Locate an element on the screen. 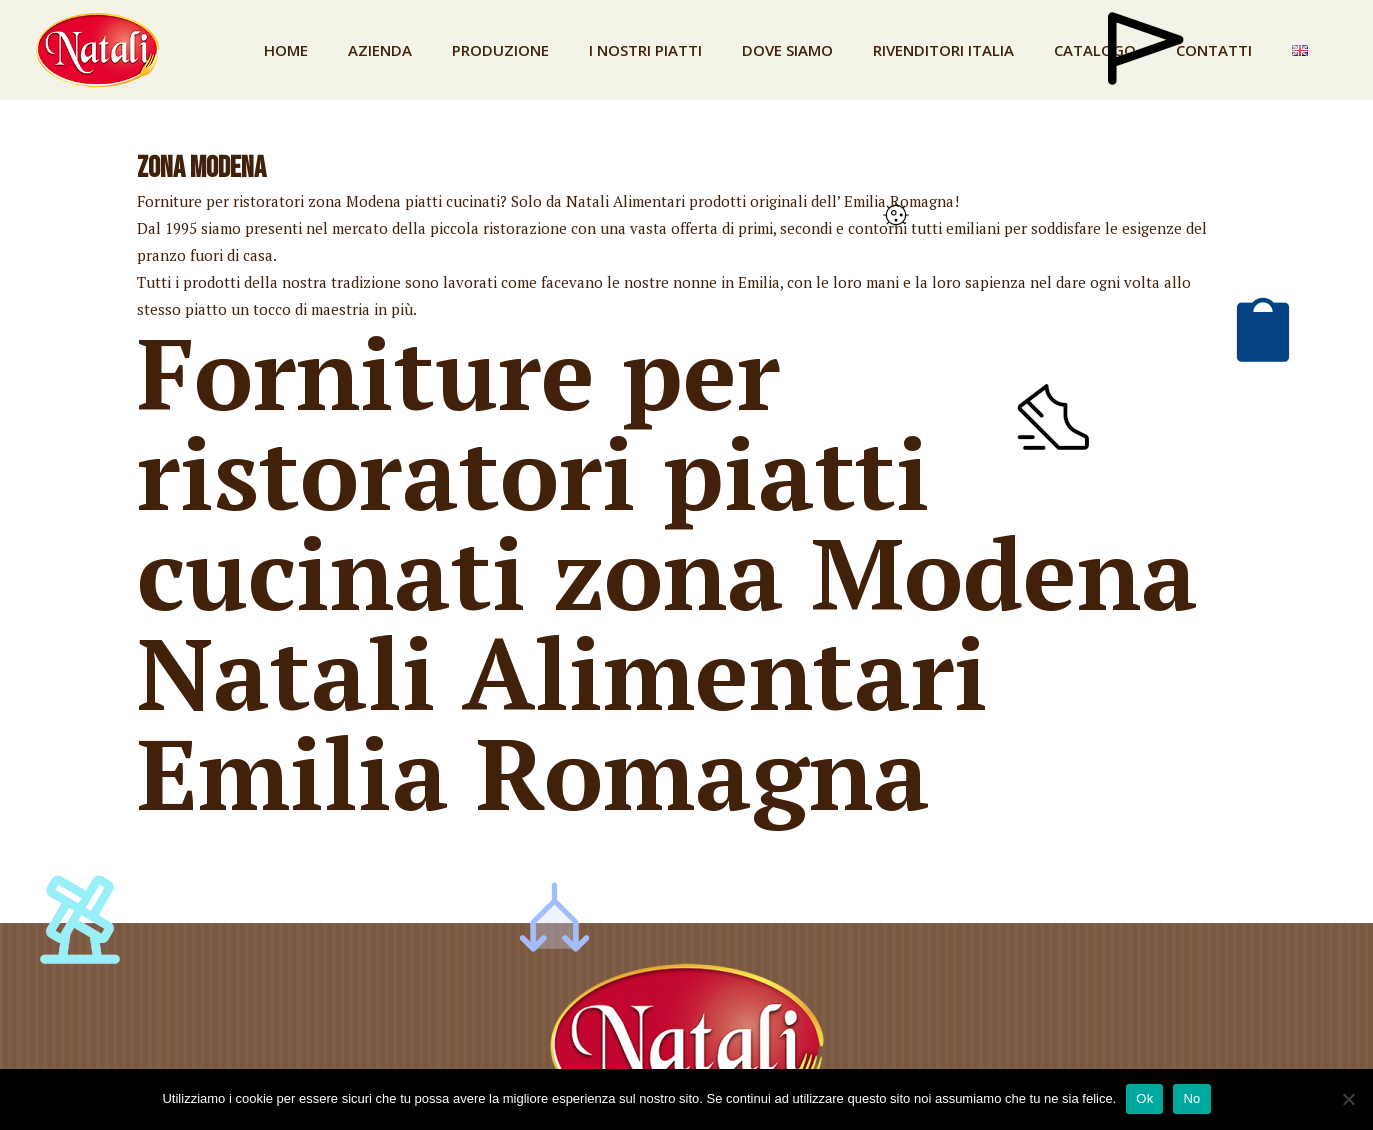 This screenshot has height=1130, width=1373. access wind energy or renewable power settings is located at coordinates (80, 921).